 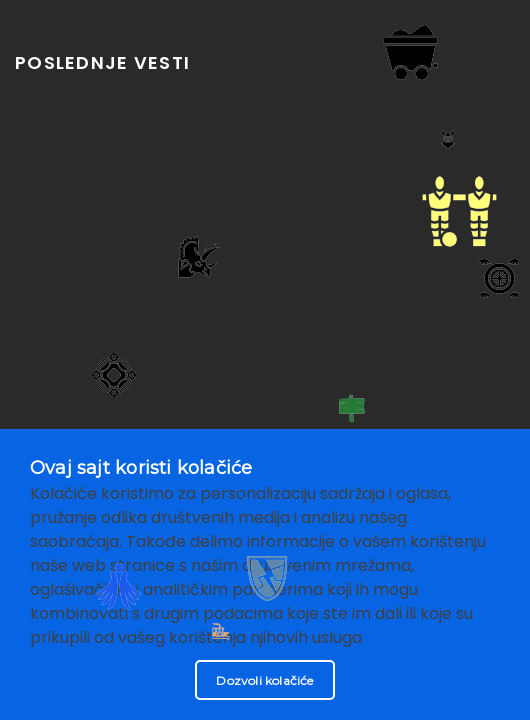 What do you see at coordinates (459, 211) in the screenshot?
I see `access foosball or table football game` at bounding box center [459, 211].